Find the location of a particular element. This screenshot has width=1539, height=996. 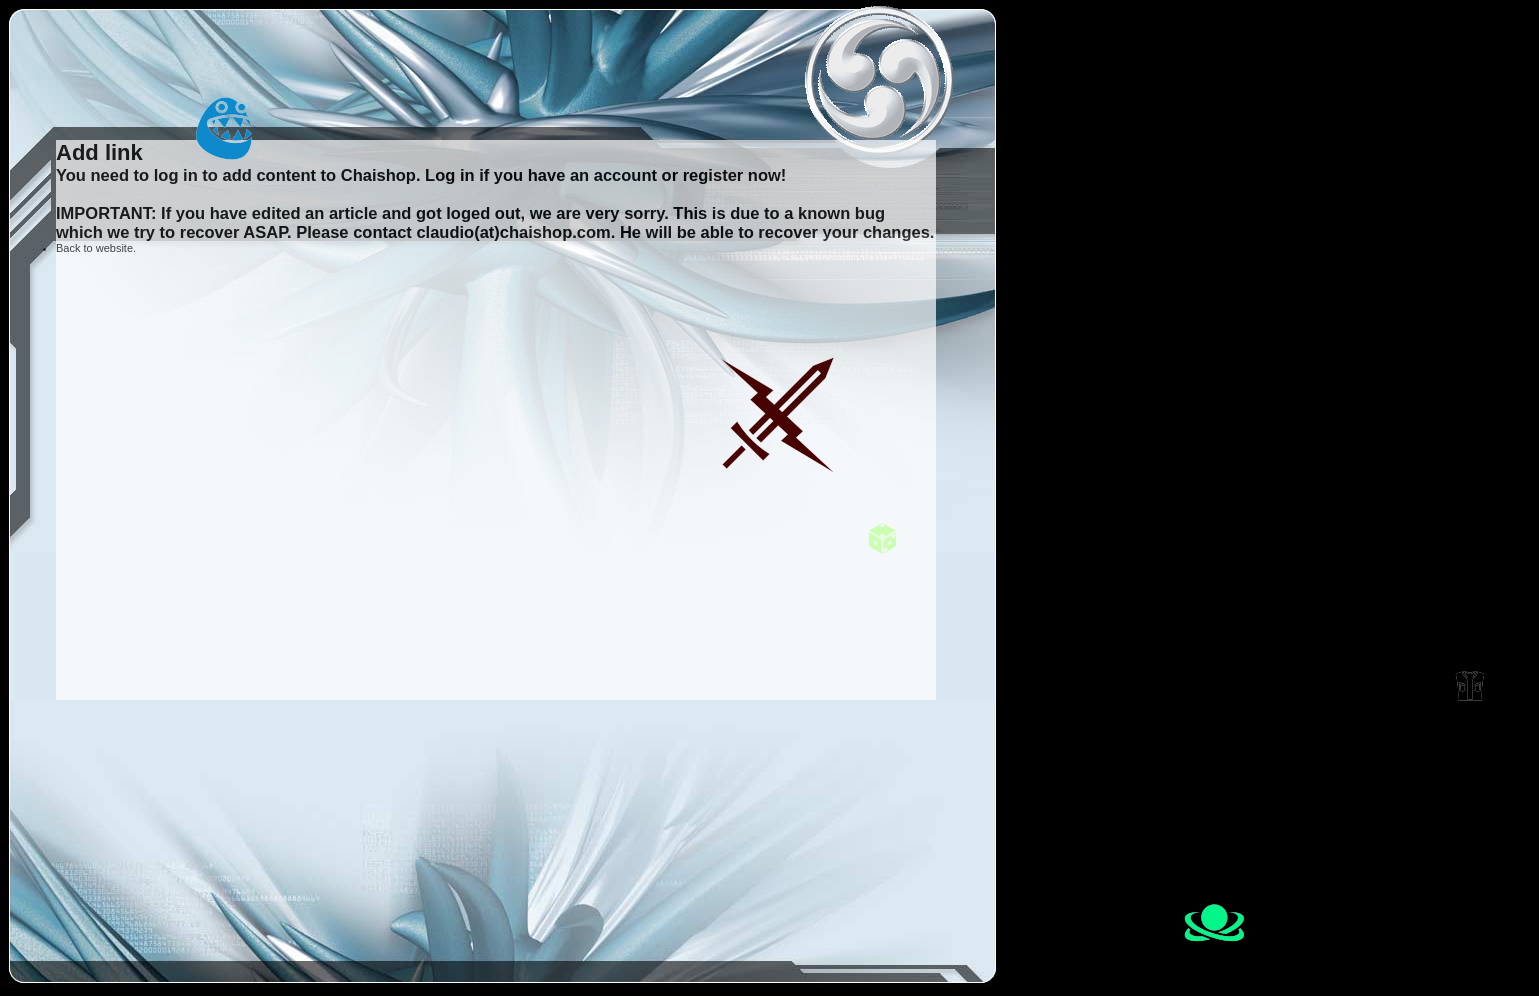

select zeus's lightning sword weapon is located at coordinates (776, 414).